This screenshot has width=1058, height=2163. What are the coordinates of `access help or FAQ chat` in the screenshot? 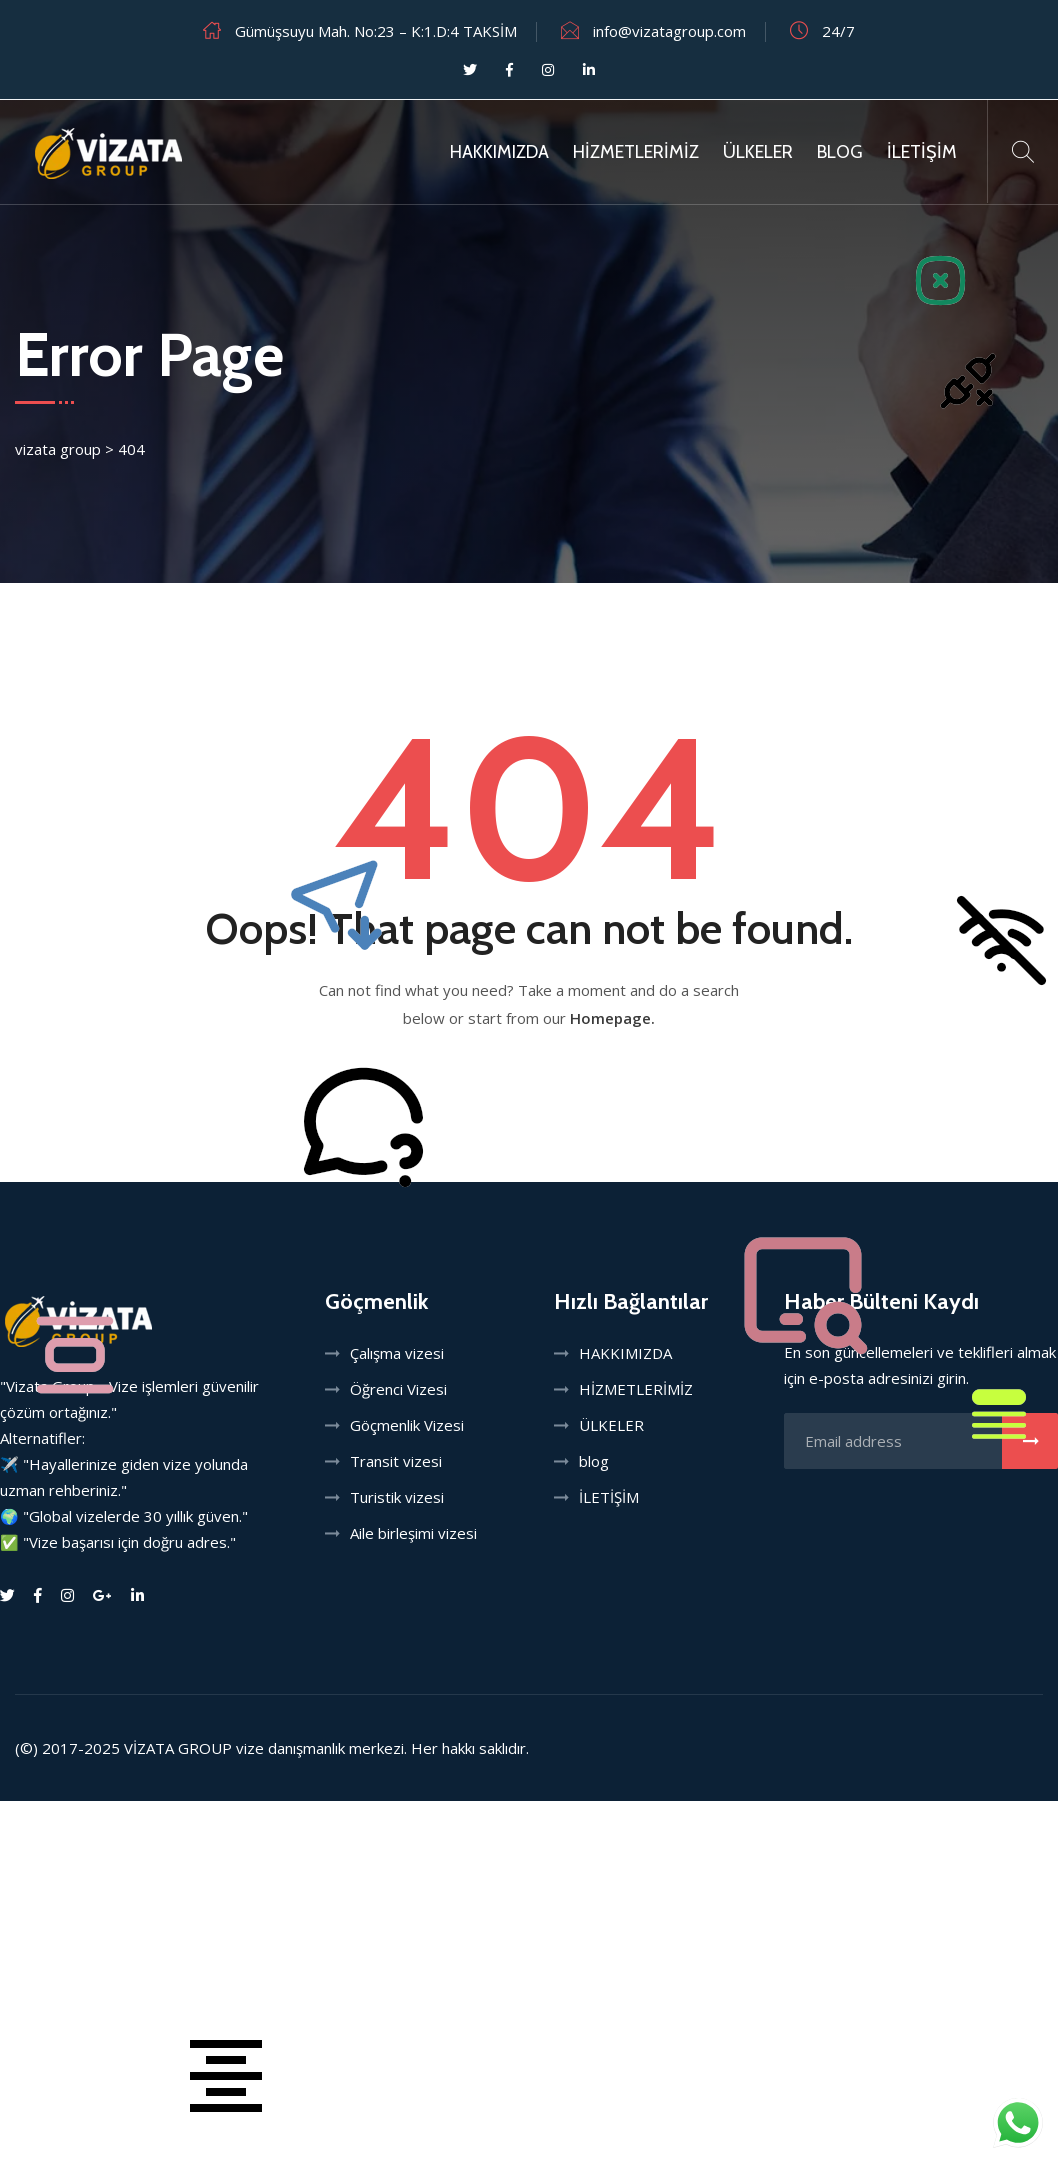 It's located at (363, 1121).